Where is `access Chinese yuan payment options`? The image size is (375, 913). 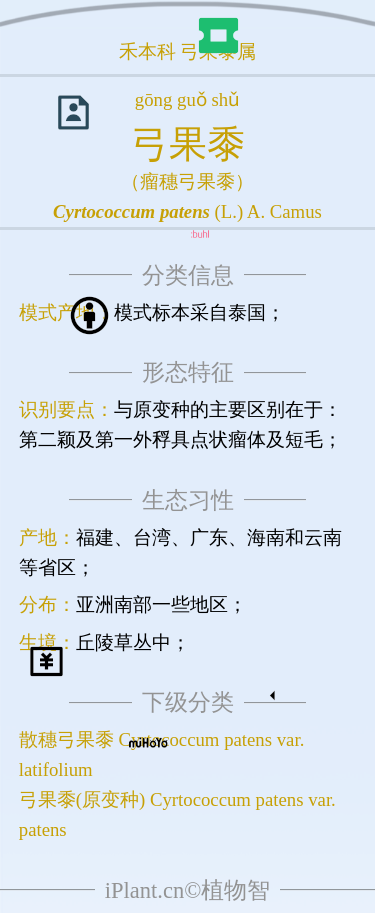
access Chinese yuan payment options is located at coordinates (46, 661).